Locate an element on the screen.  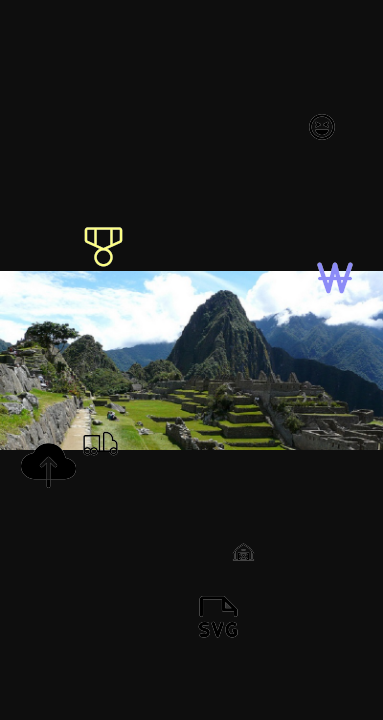
open or view an SVG file is located at coordinates (218, 618).